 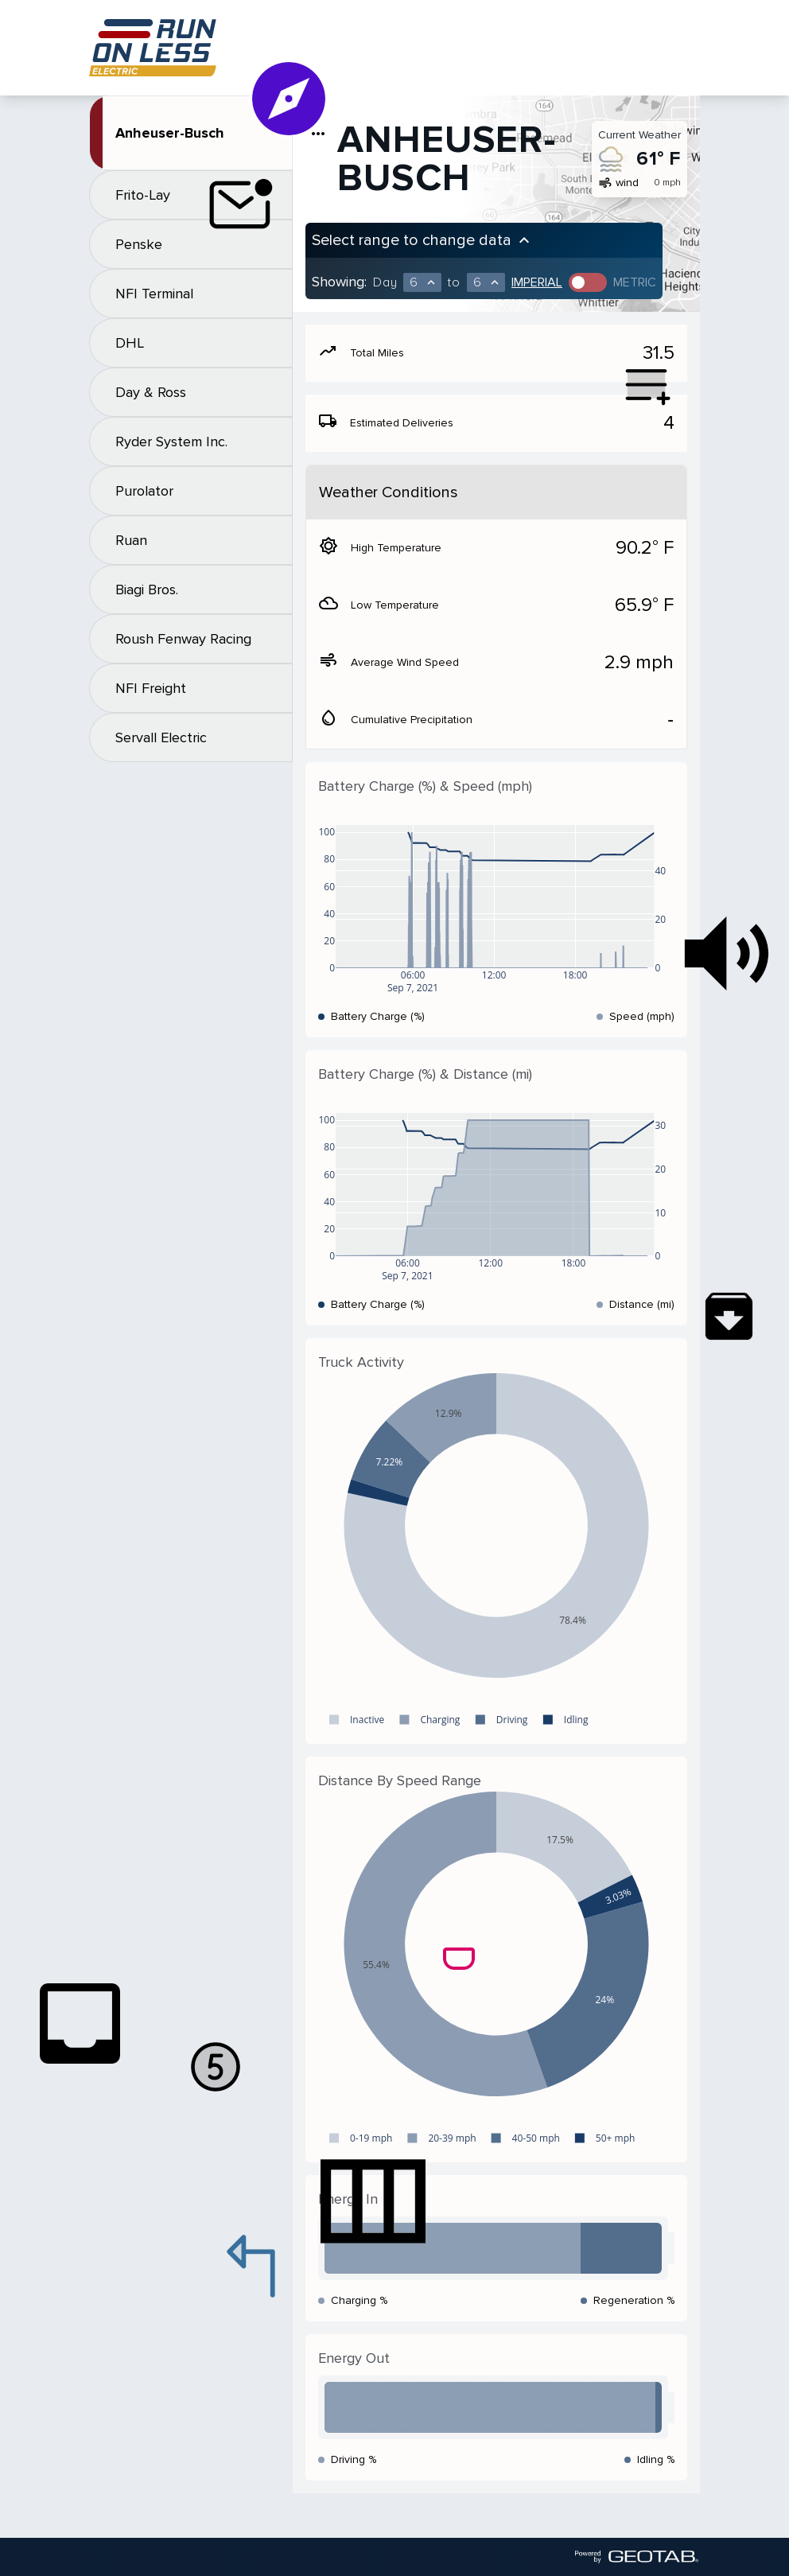 I want to click on go back to previous screen, so click(x=253, y=2266).